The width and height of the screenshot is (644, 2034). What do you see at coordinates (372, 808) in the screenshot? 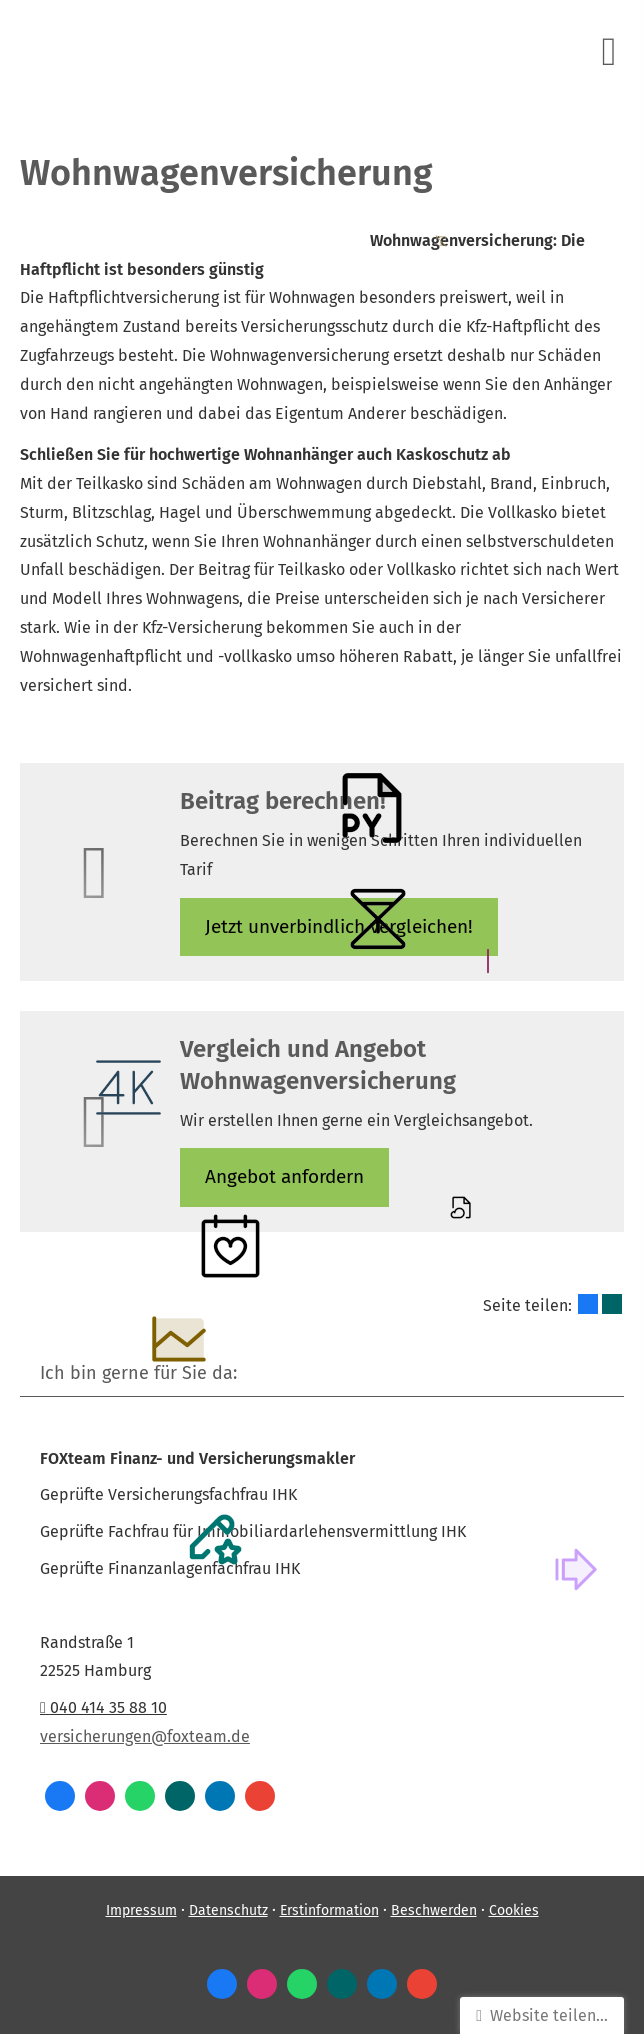
I see `open a python file` at bounding box center [372, 808].